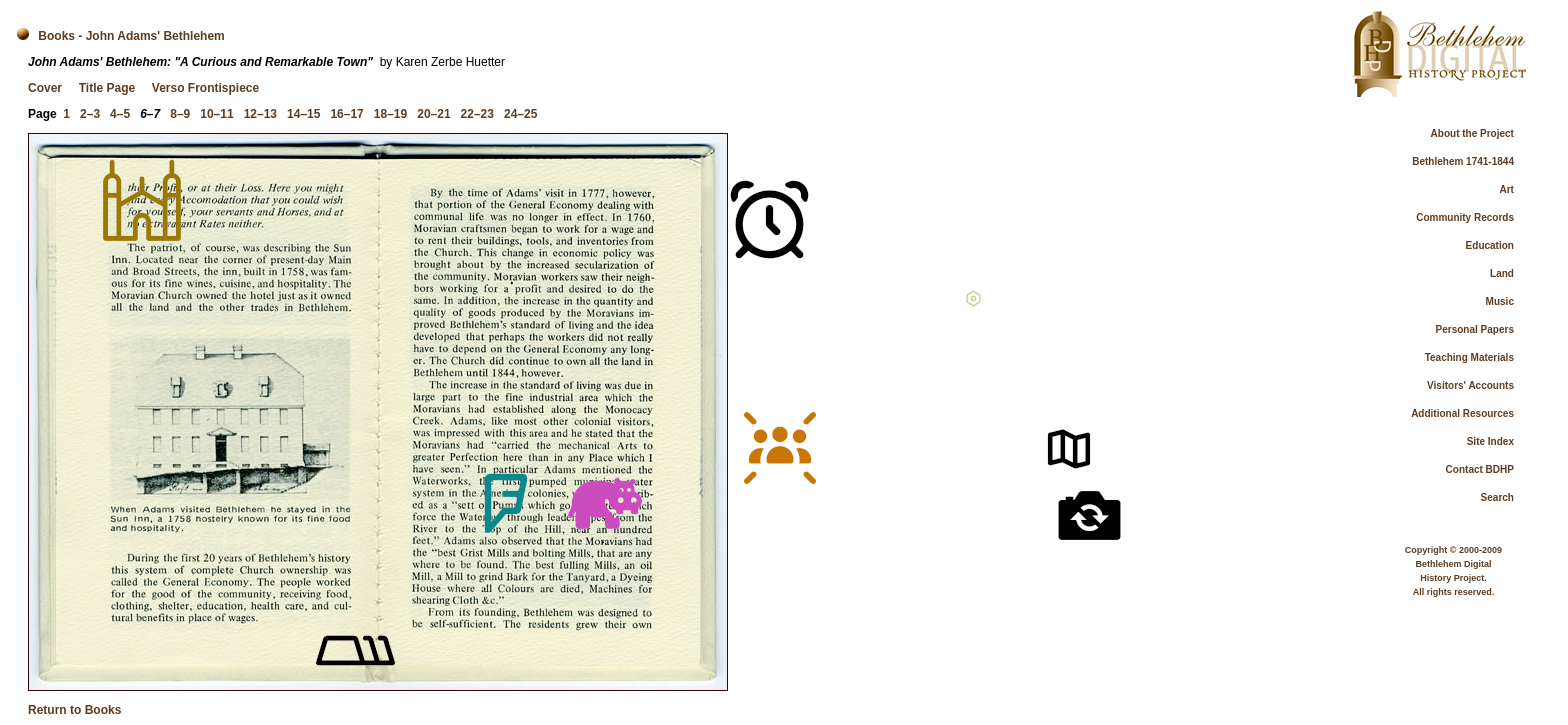 The width and height of the screenshot is (1568, 725). What do you see at coordinates (1089, 515) in the screenshot?
I see `switch between front and rear camera` at bounding box center [1089, 515].